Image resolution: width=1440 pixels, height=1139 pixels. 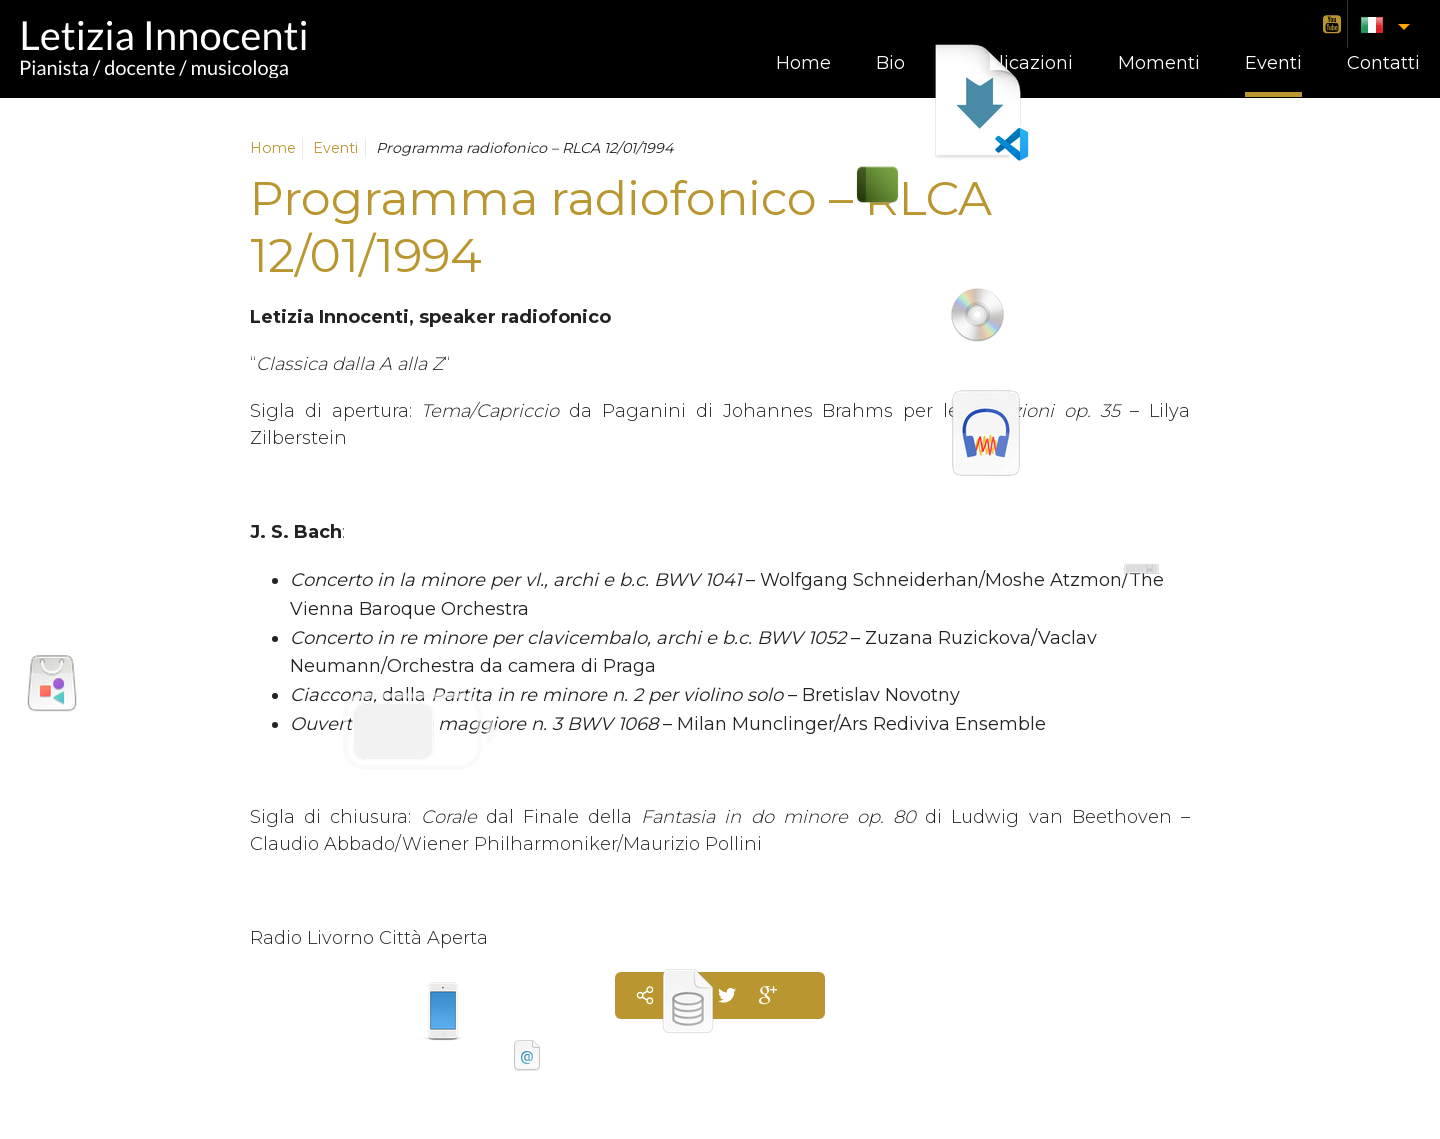 What do you see at coordinates (1141, 568) in the screenshot?
I see `connect a wireless keyboard via bluetooth` at bounding box center [1141, 568].